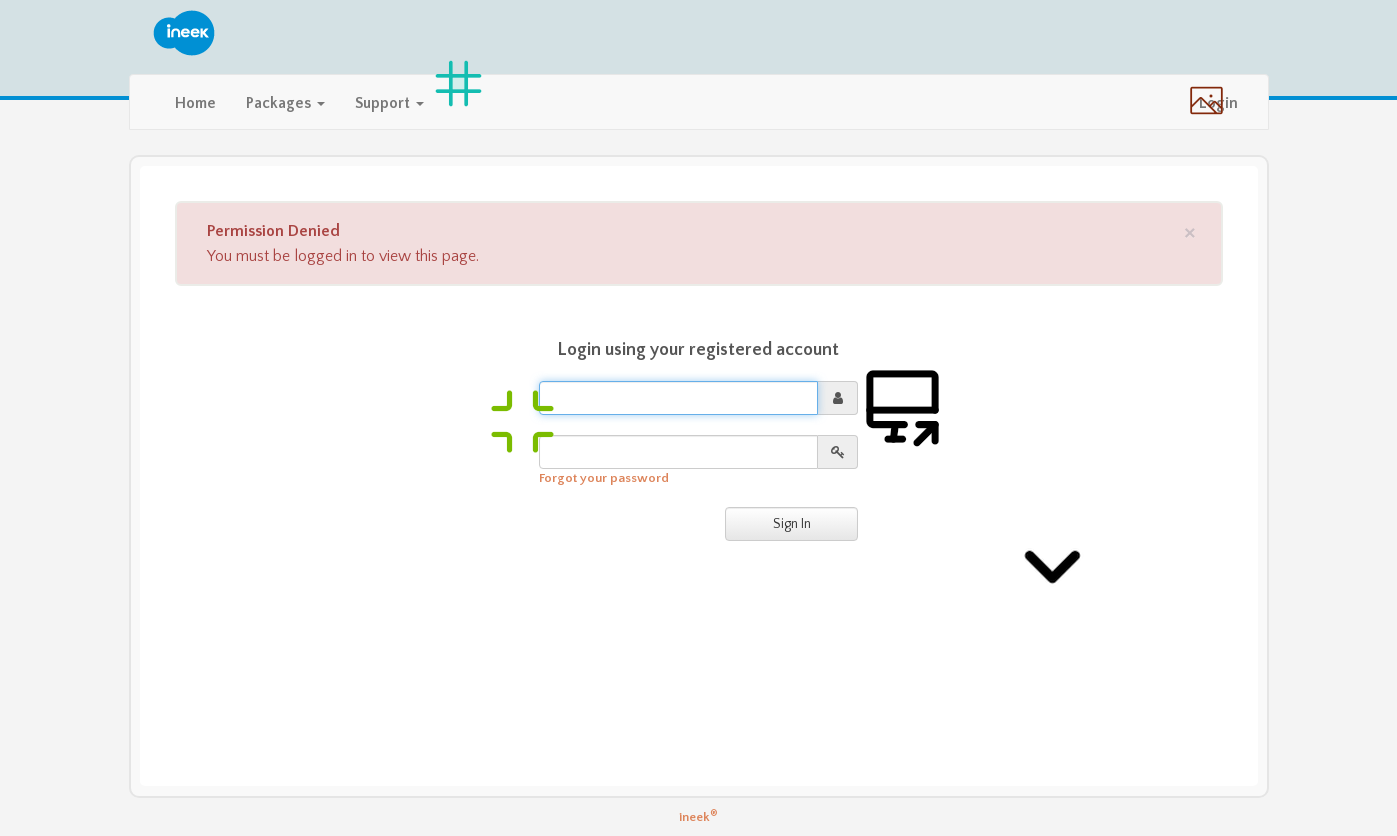  I want to click on view image or photo, so click(1206, 100).